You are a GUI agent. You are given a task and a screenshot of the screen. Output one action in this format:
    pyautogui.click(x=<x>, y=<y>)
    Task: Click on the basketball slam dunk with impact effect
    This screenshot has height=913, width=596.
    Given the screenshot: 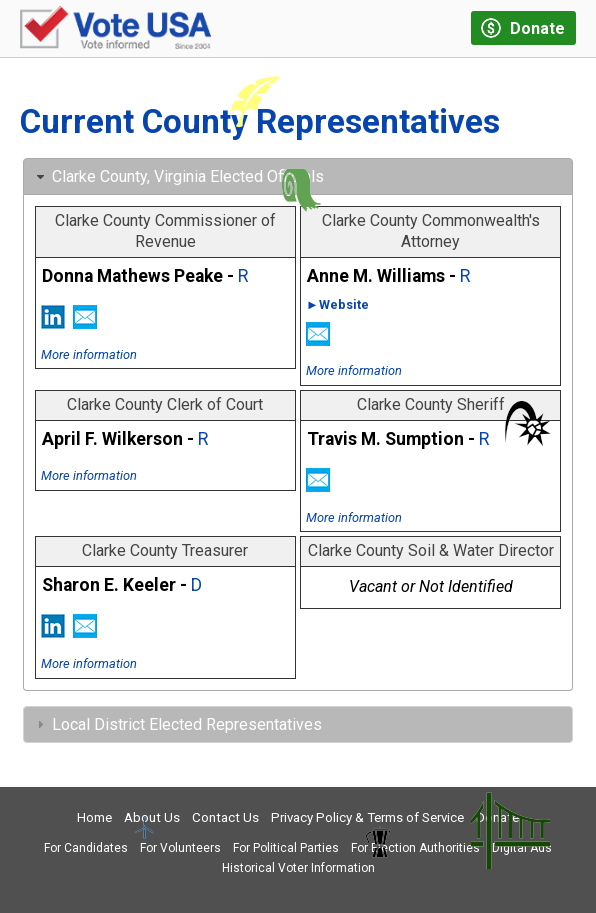 What is the action you would take?
    pyautogui.click(x=527, y=423)
    